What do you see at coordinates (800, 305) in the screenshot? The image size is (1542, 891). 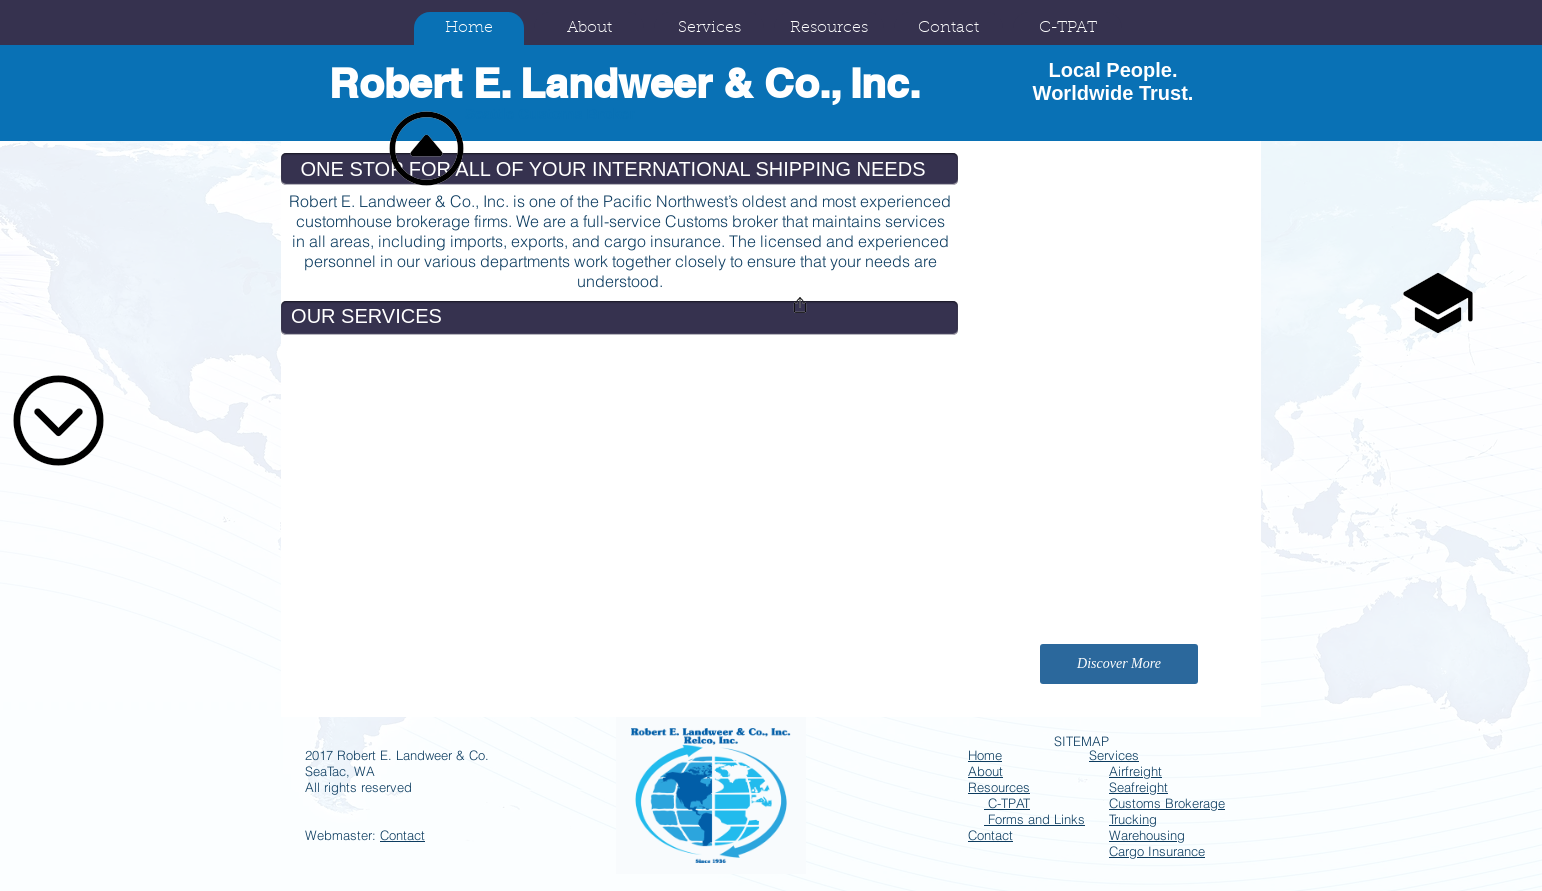 I see `share this content with others` at bounding box center [800, 305].